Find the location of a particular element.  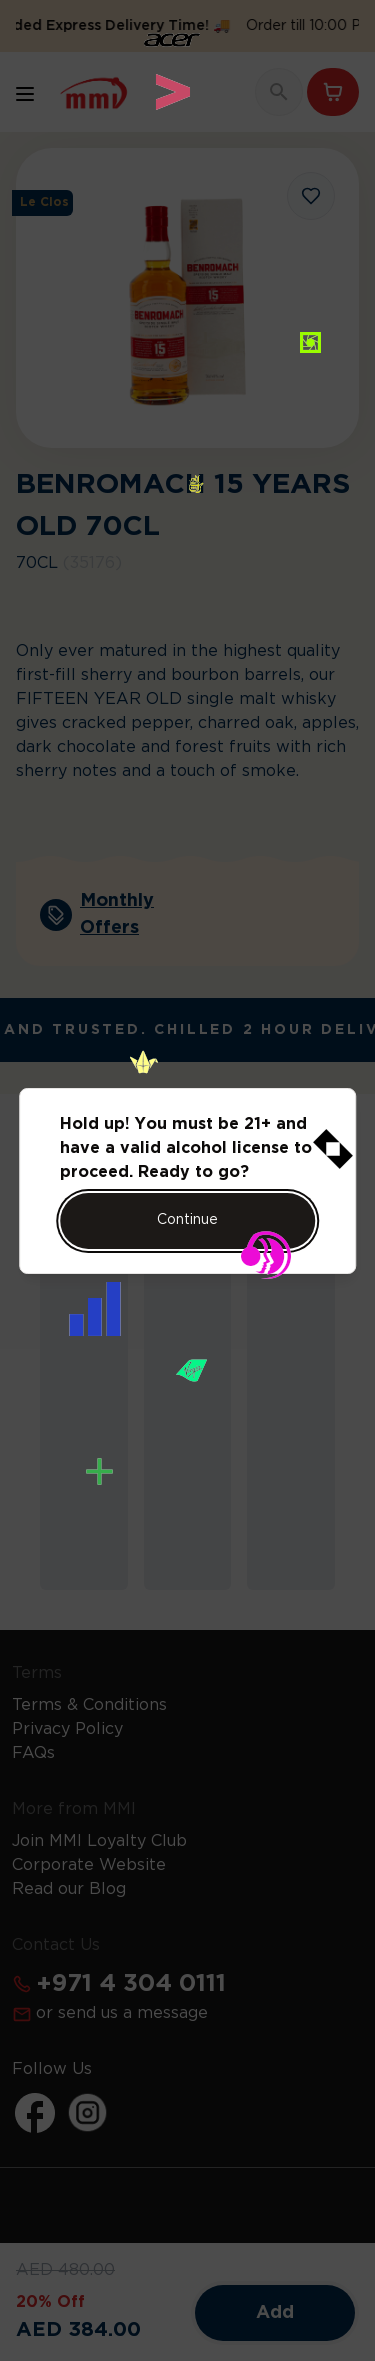

acer brand logo is located at coordinates (172, 40).